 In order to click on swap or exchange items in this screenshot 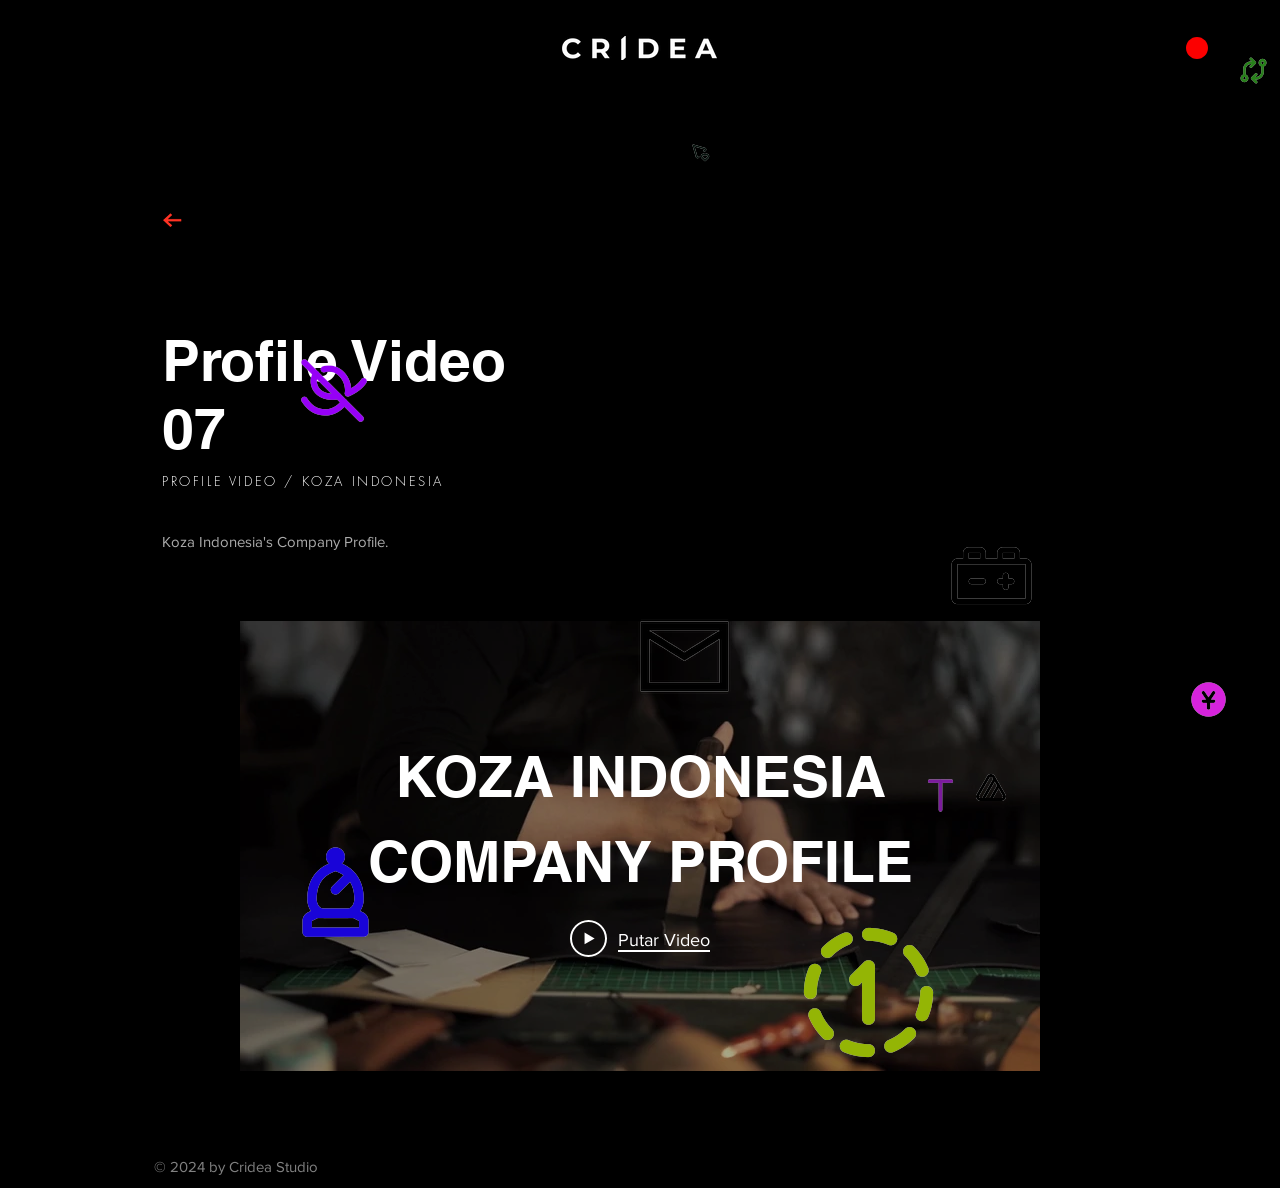, I will do `click(1253, 70)`.